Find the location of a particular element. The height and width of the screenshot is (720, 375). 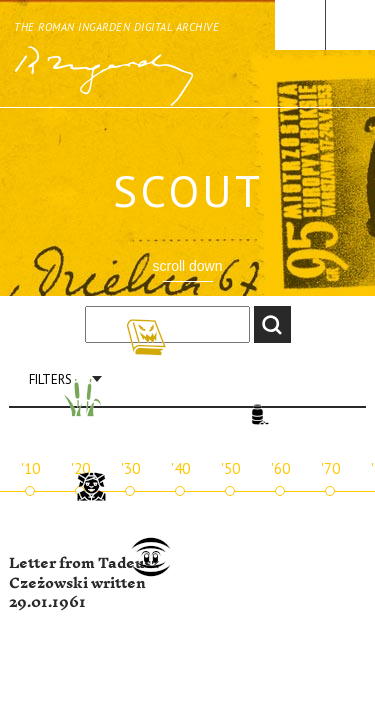

a stylized character or avatar icon is located at coordinates (151, 557).